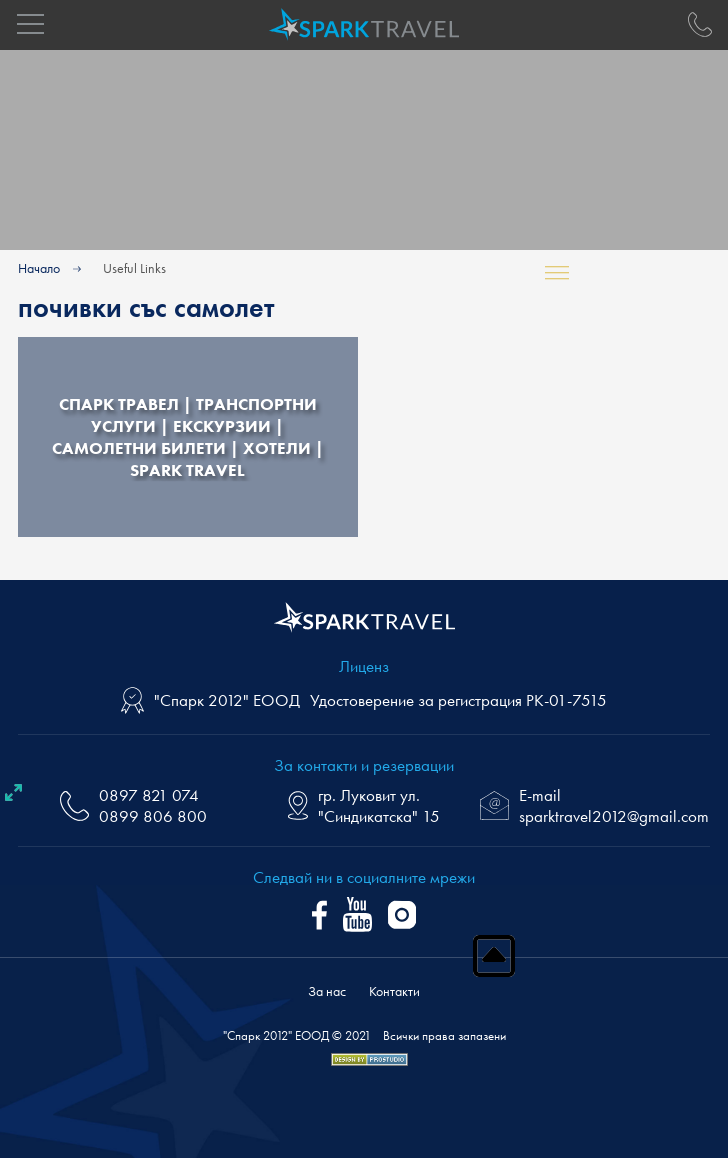 The image size is (728, 1158). What do you see at coordinates (557, 272) in the screenshot?
I see `open navigation menu` at bounding box center [557, 272].